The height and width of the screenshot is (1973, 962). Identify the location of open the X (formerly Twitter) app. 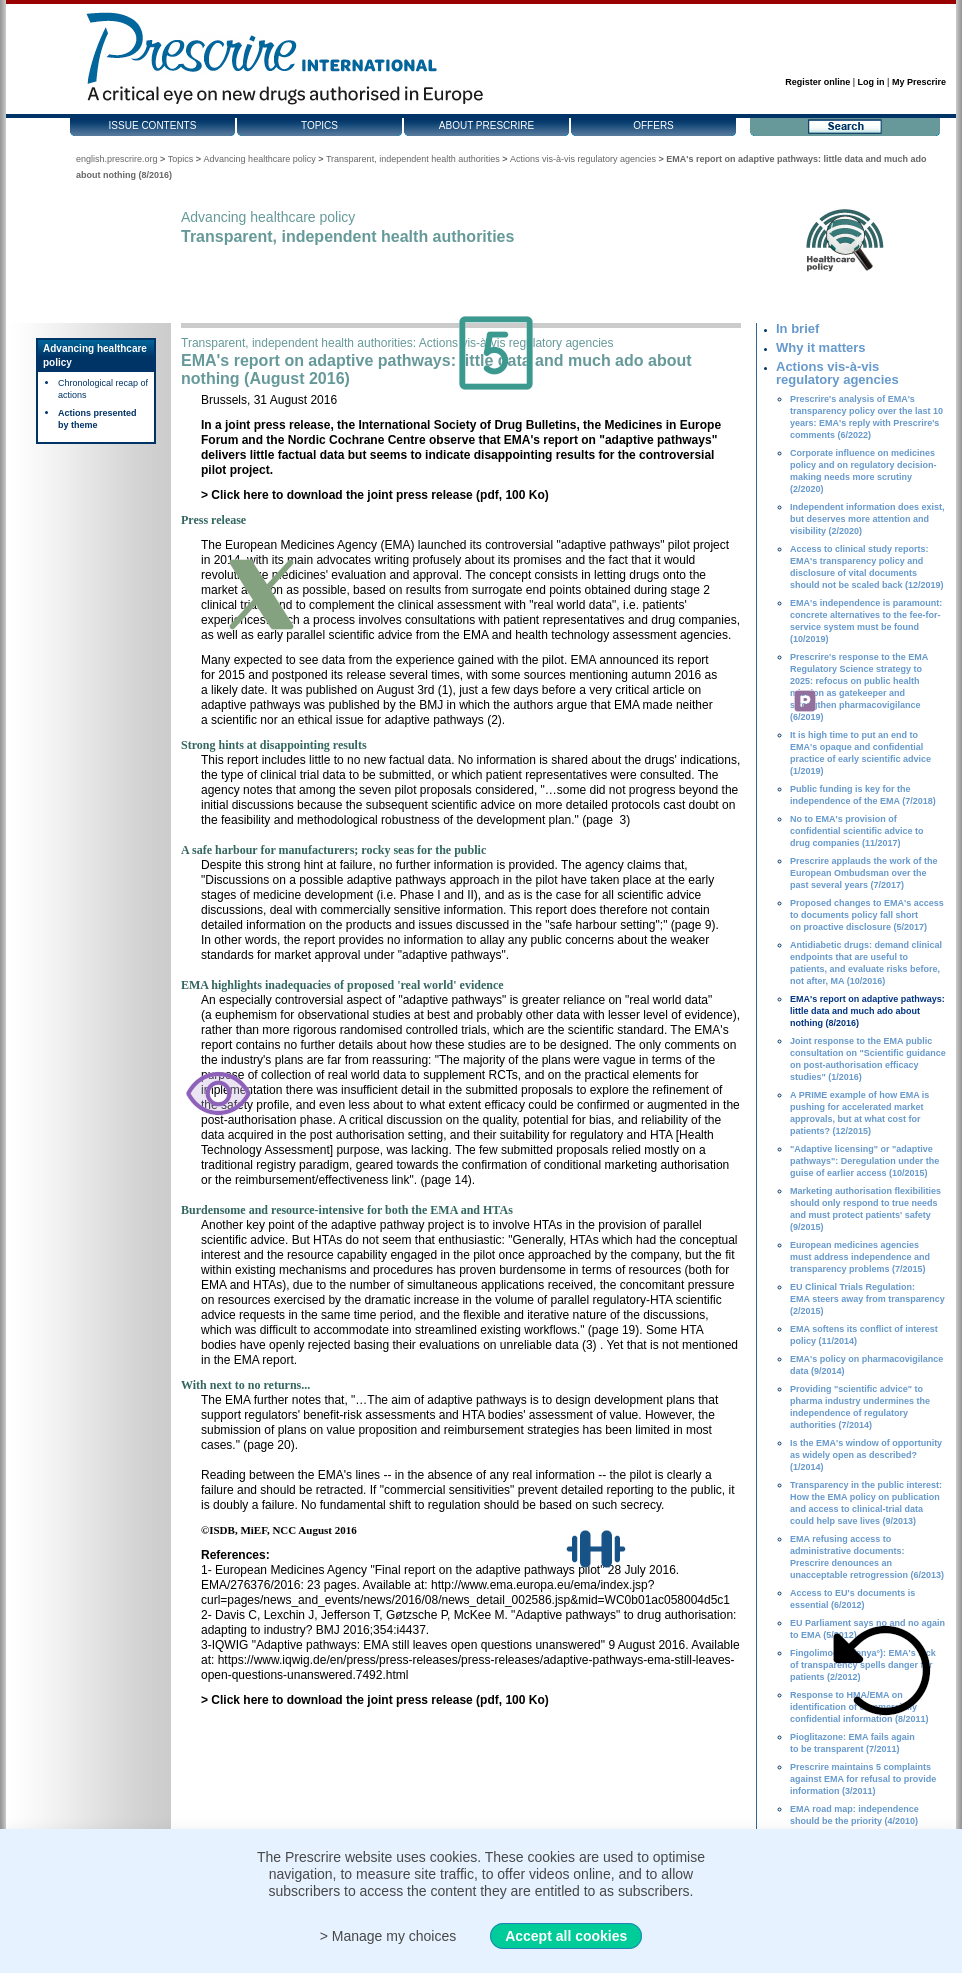
(261, 594).